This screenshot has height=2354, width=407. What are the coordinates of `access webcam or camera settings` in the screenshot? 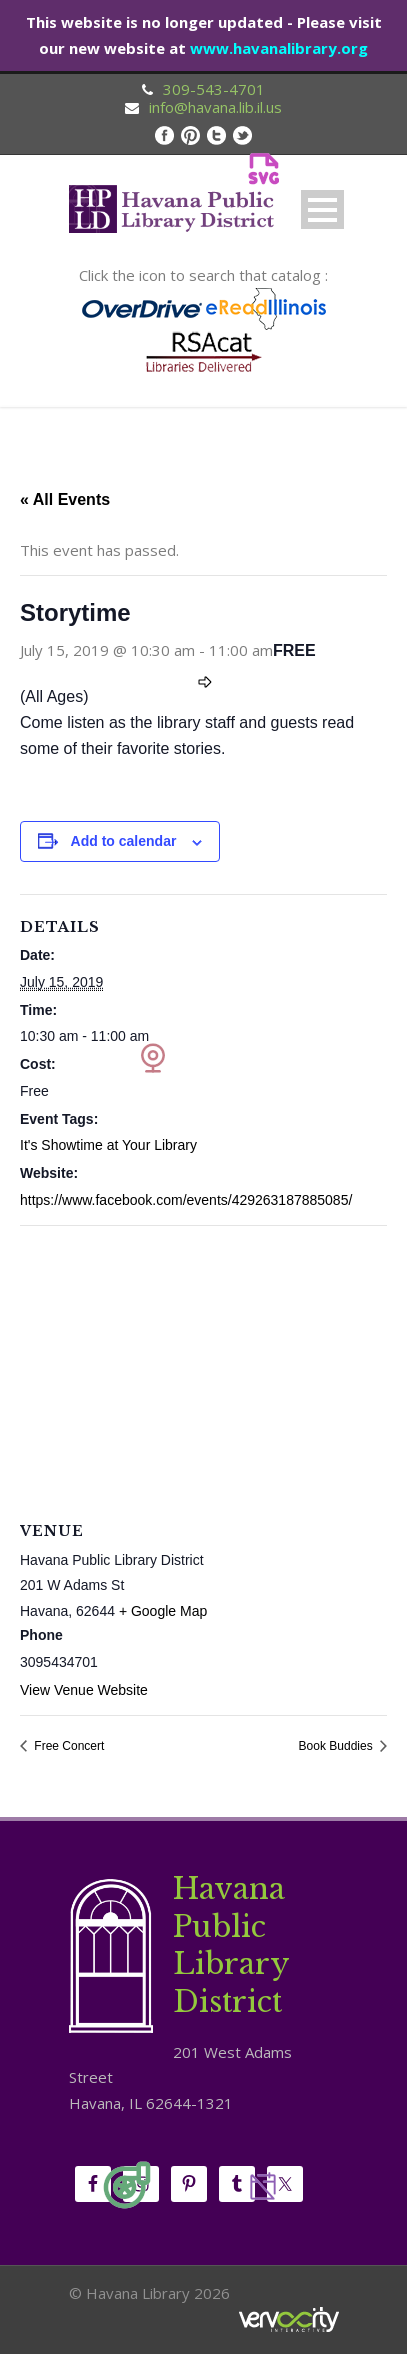 It's located at (153, 1058).